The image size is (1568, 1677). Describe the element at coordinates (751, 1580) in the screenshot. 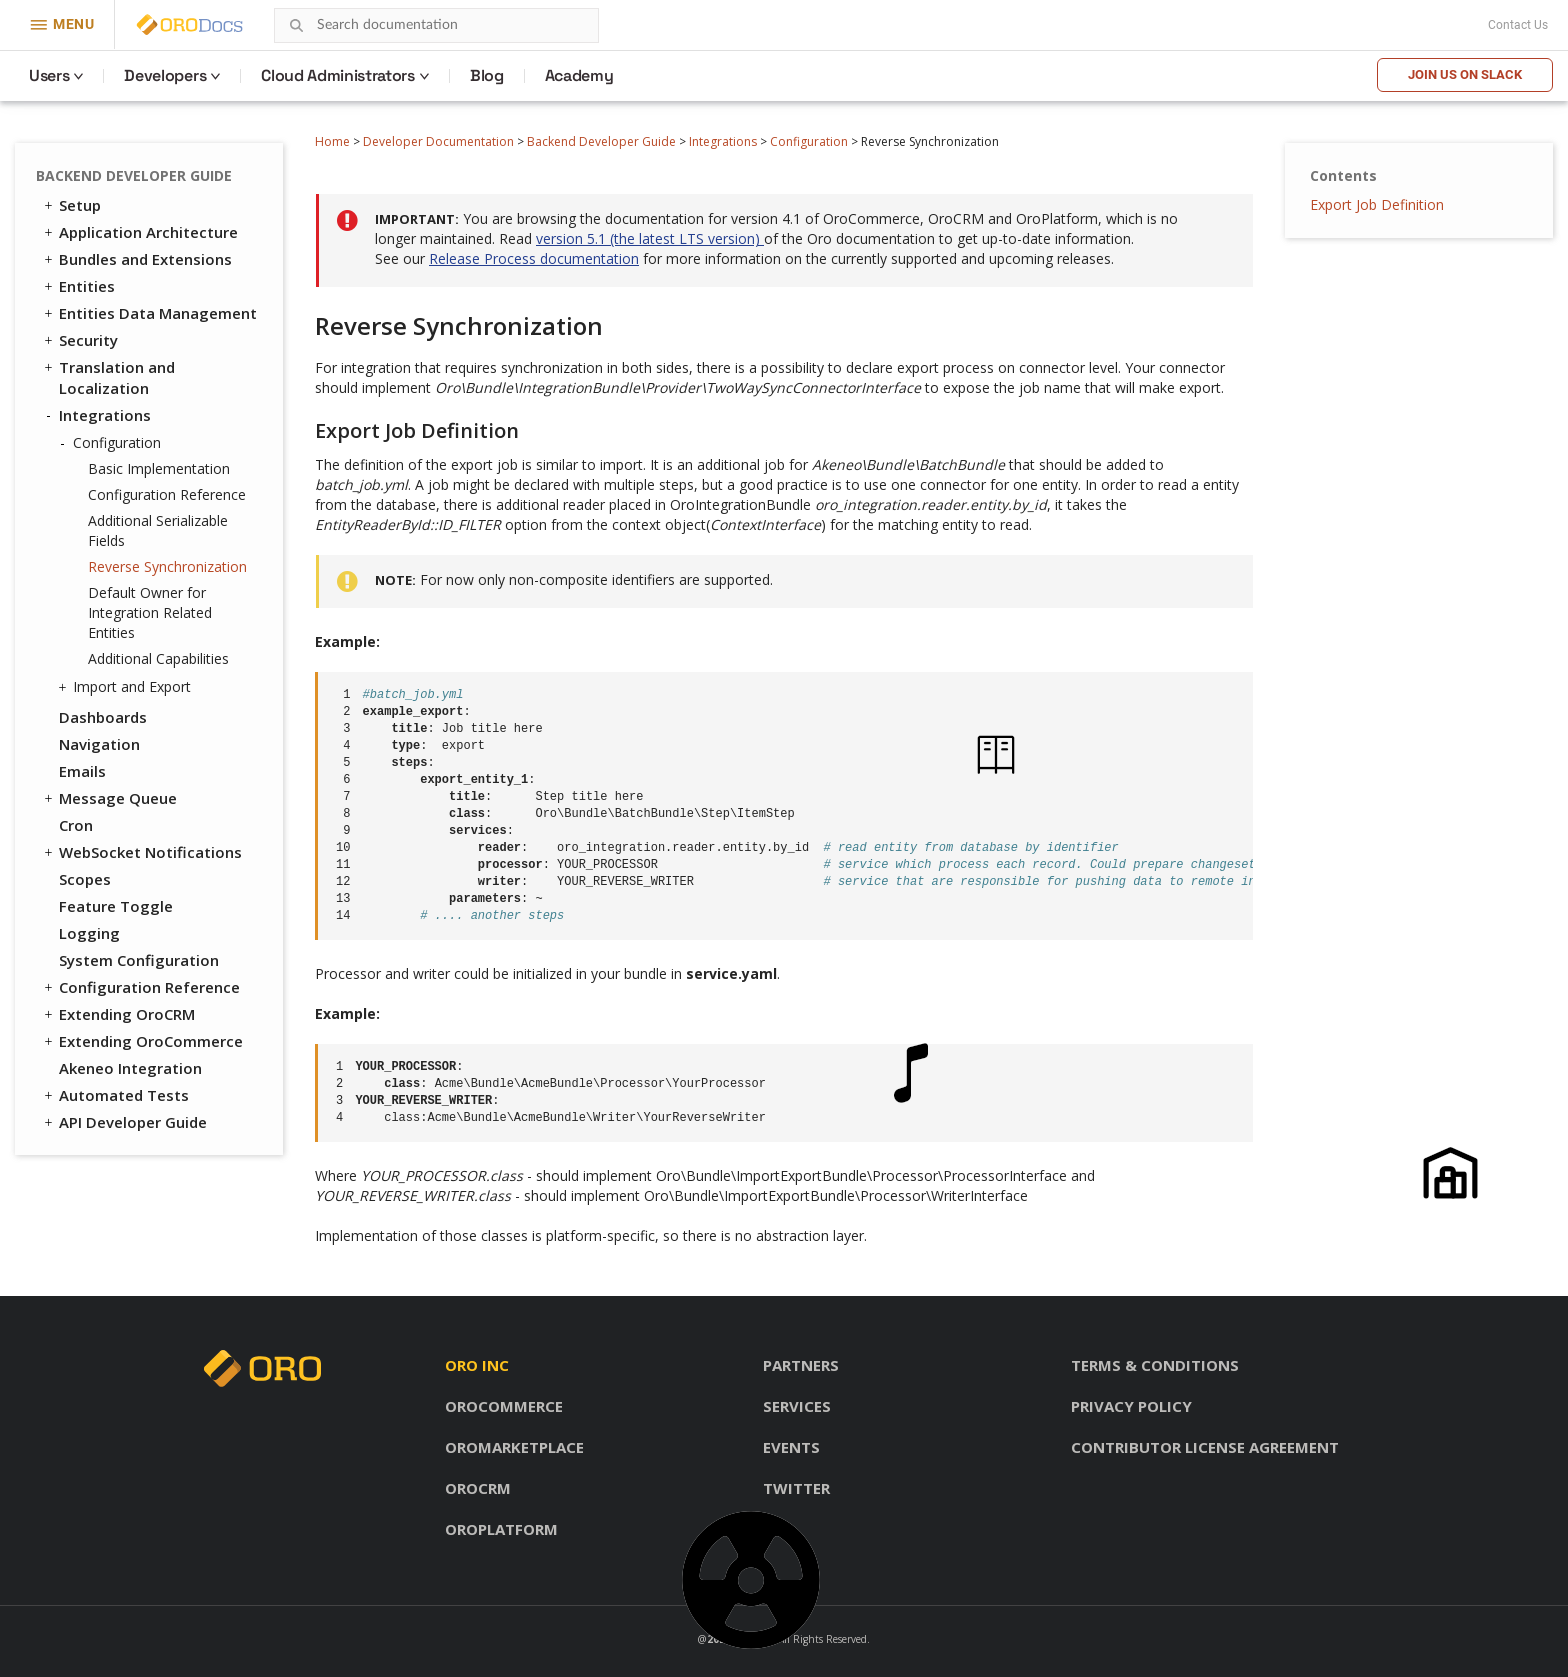

I see `indicates radioactive or hazardous material warning` at that location.